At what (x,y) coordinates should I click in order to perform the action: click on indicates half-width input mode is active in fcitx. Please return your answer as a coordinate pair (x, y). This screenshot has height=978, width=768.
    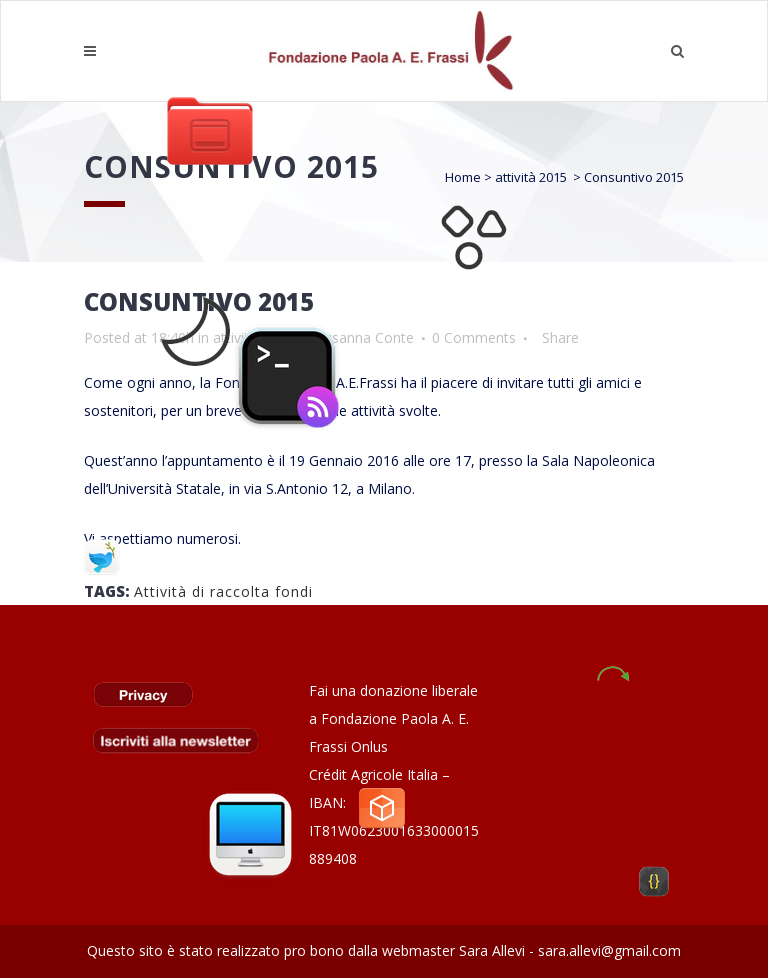
    Looking at the image, I should click on (195, 331).